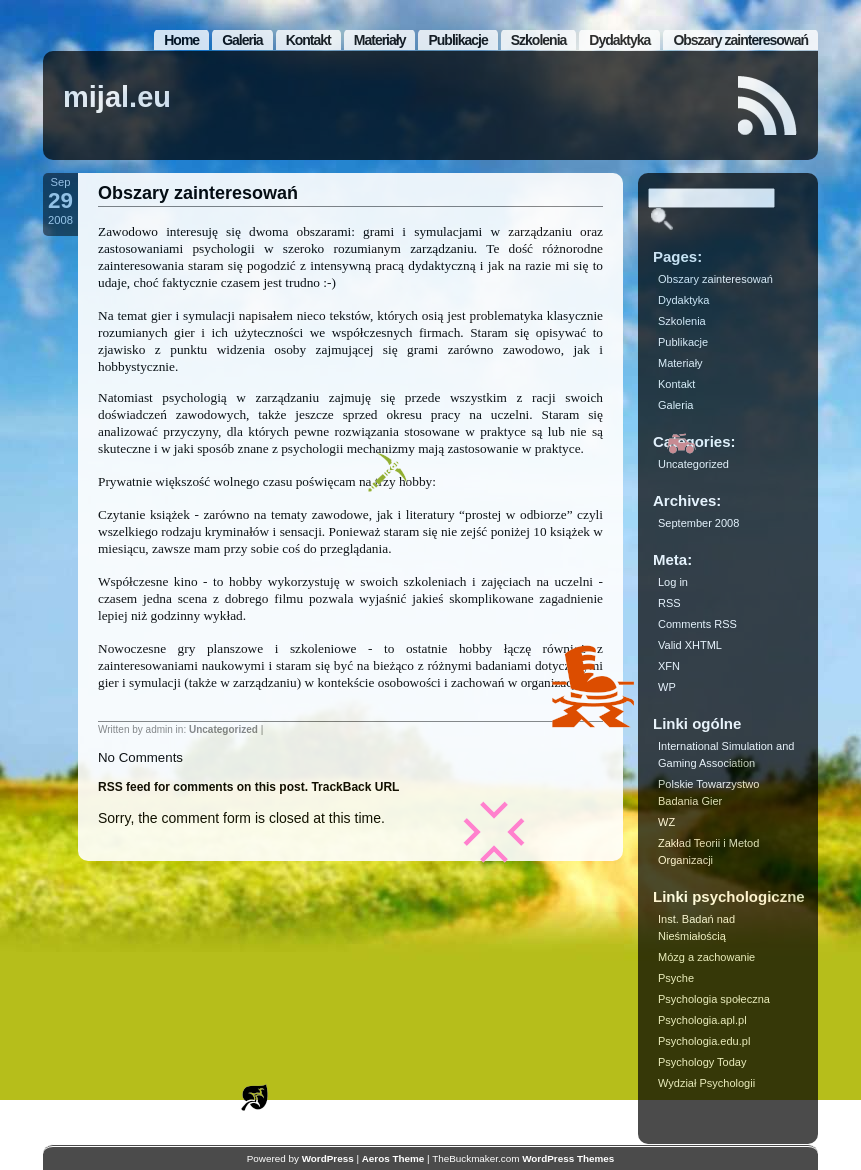  What do you see at coordinates (387, 472) in the screenshot?
I see `select war pick weapon in game inventory` at bounding box center [387, 472].